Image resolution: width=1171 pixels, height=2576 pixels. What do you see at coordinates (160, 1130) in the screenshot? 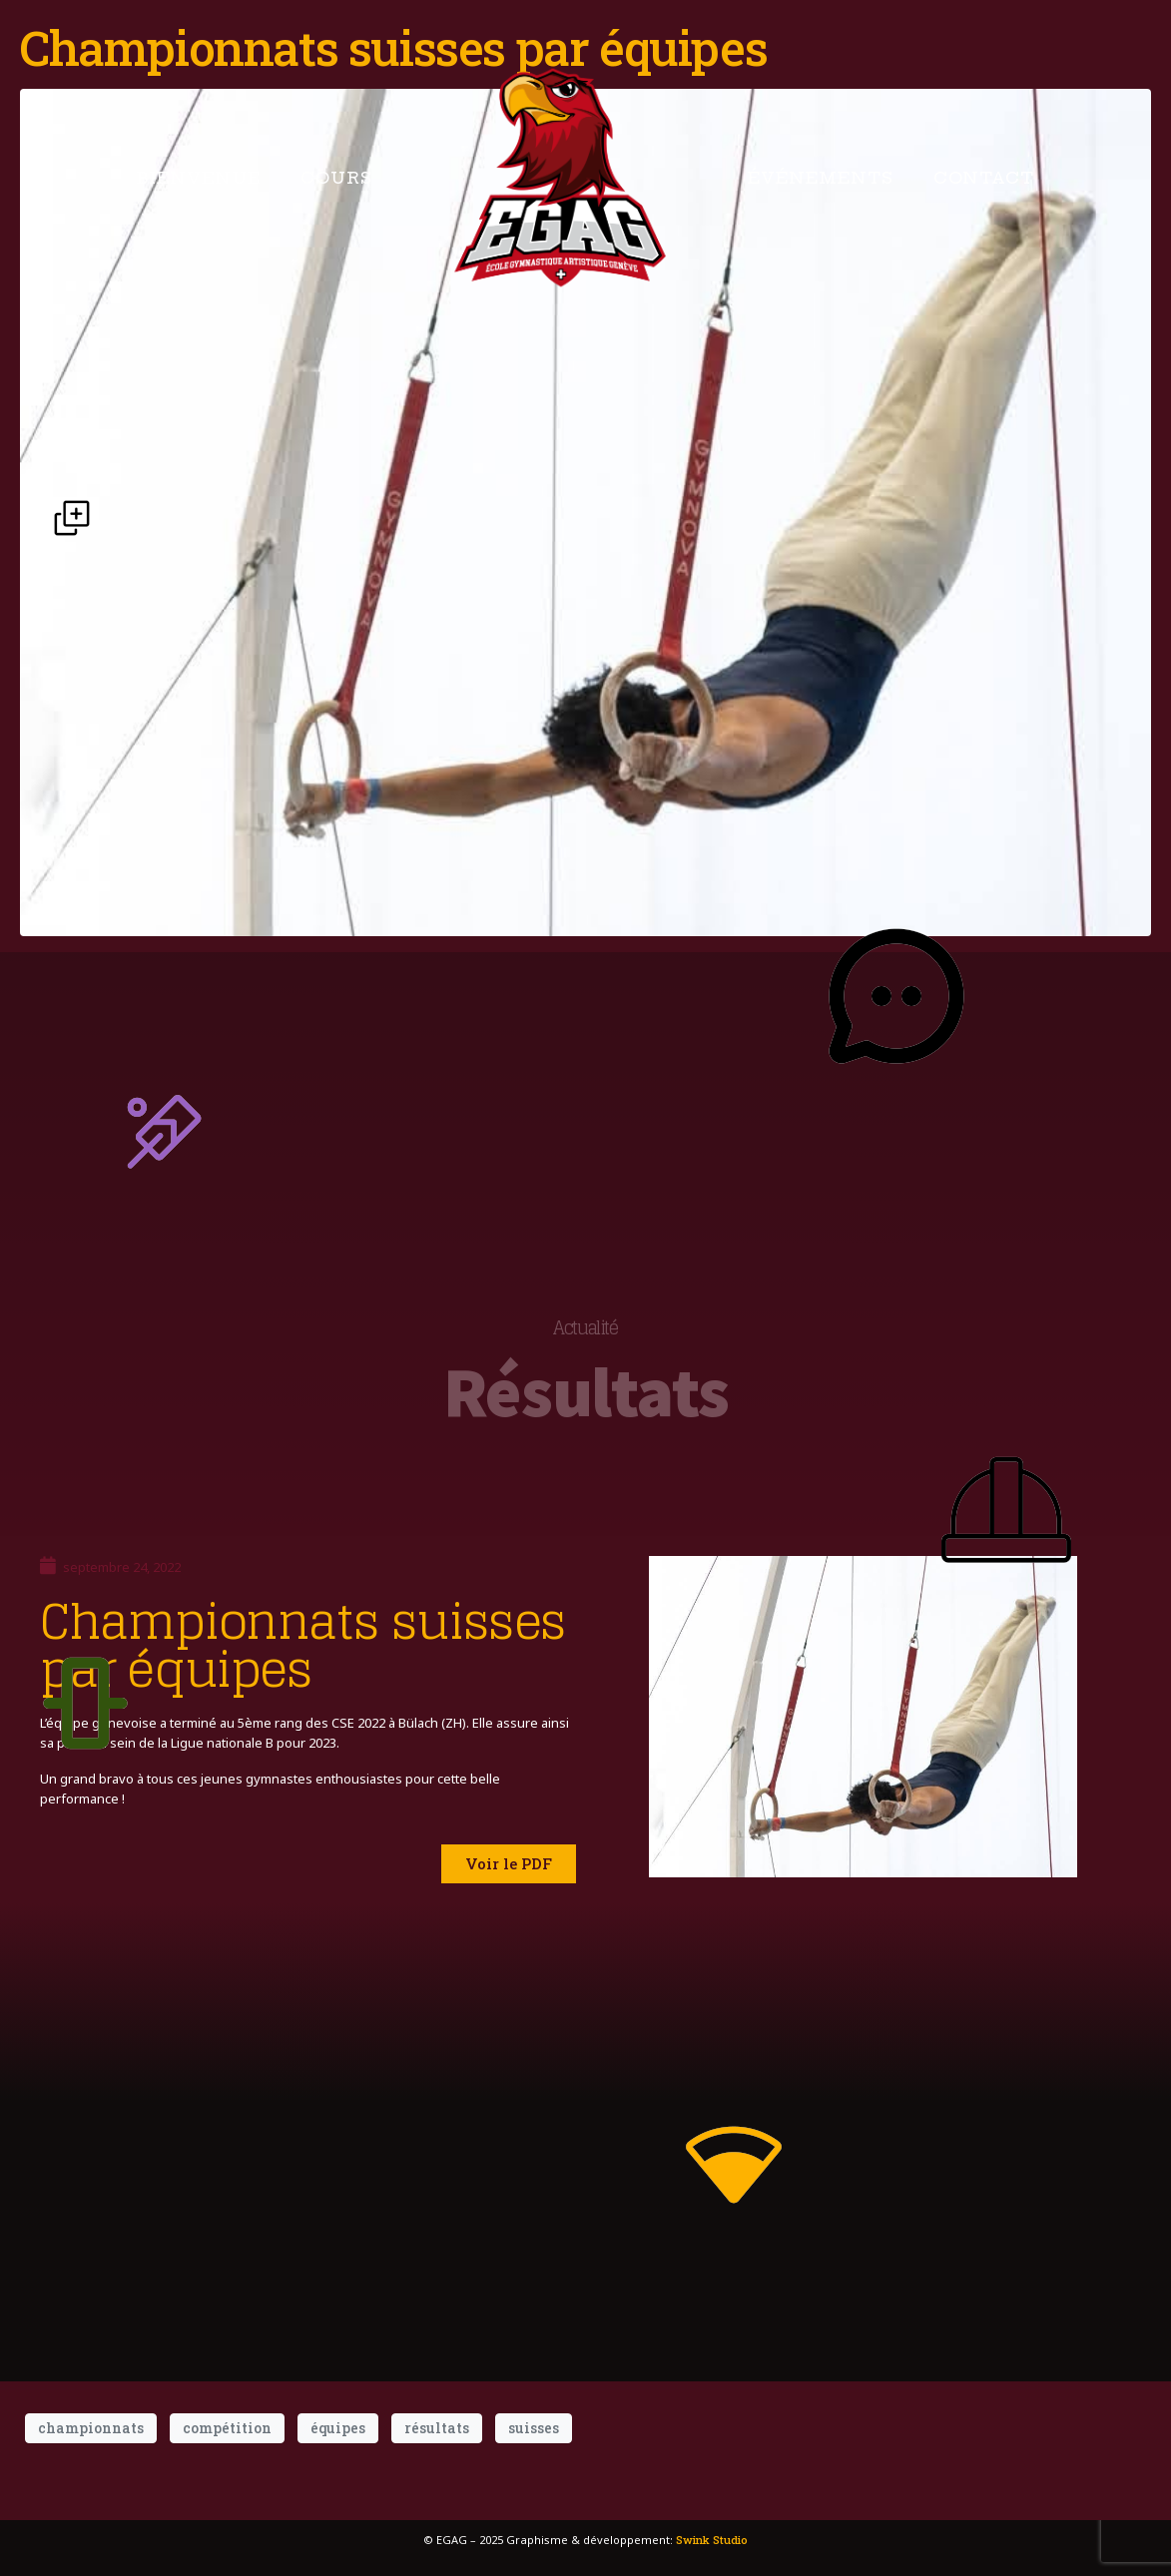
I see `access cricket sports scores or content` at bounding box center [160, 1130].